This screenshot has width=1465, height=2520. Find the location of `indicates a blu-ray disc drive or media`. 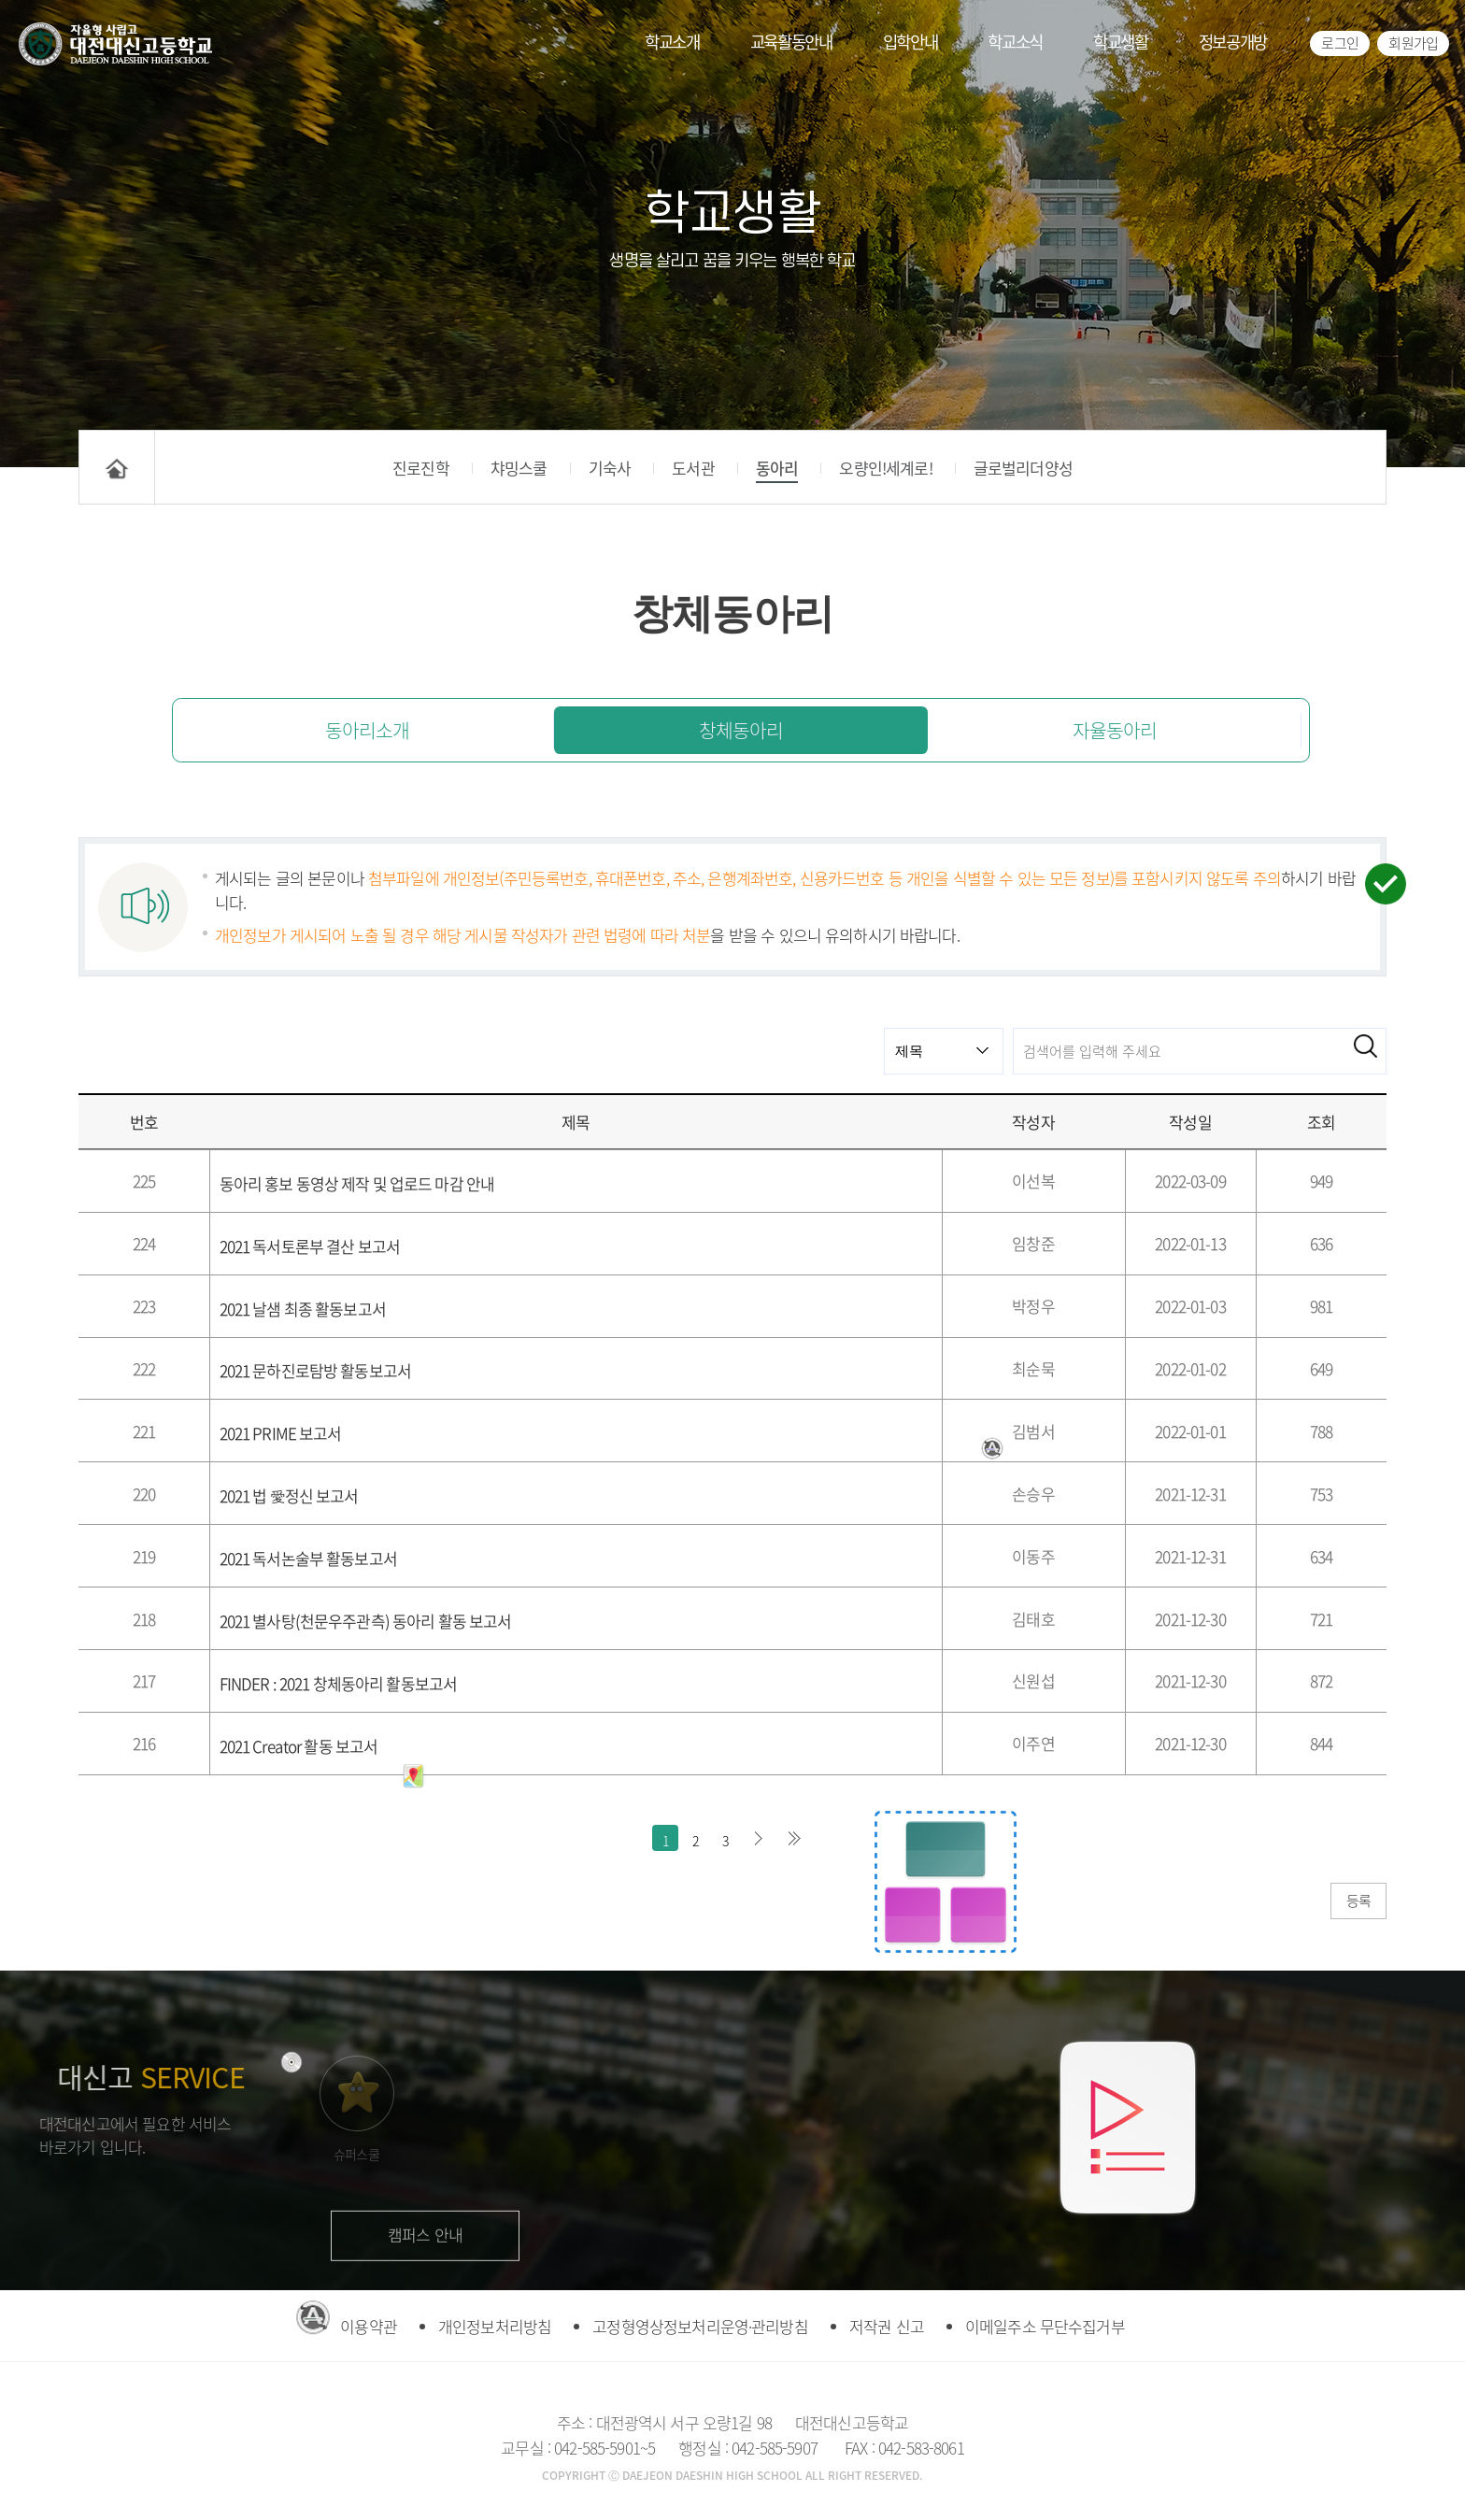

indicates a blu-ray disc drive or media is located at coordinates (292, 2062).